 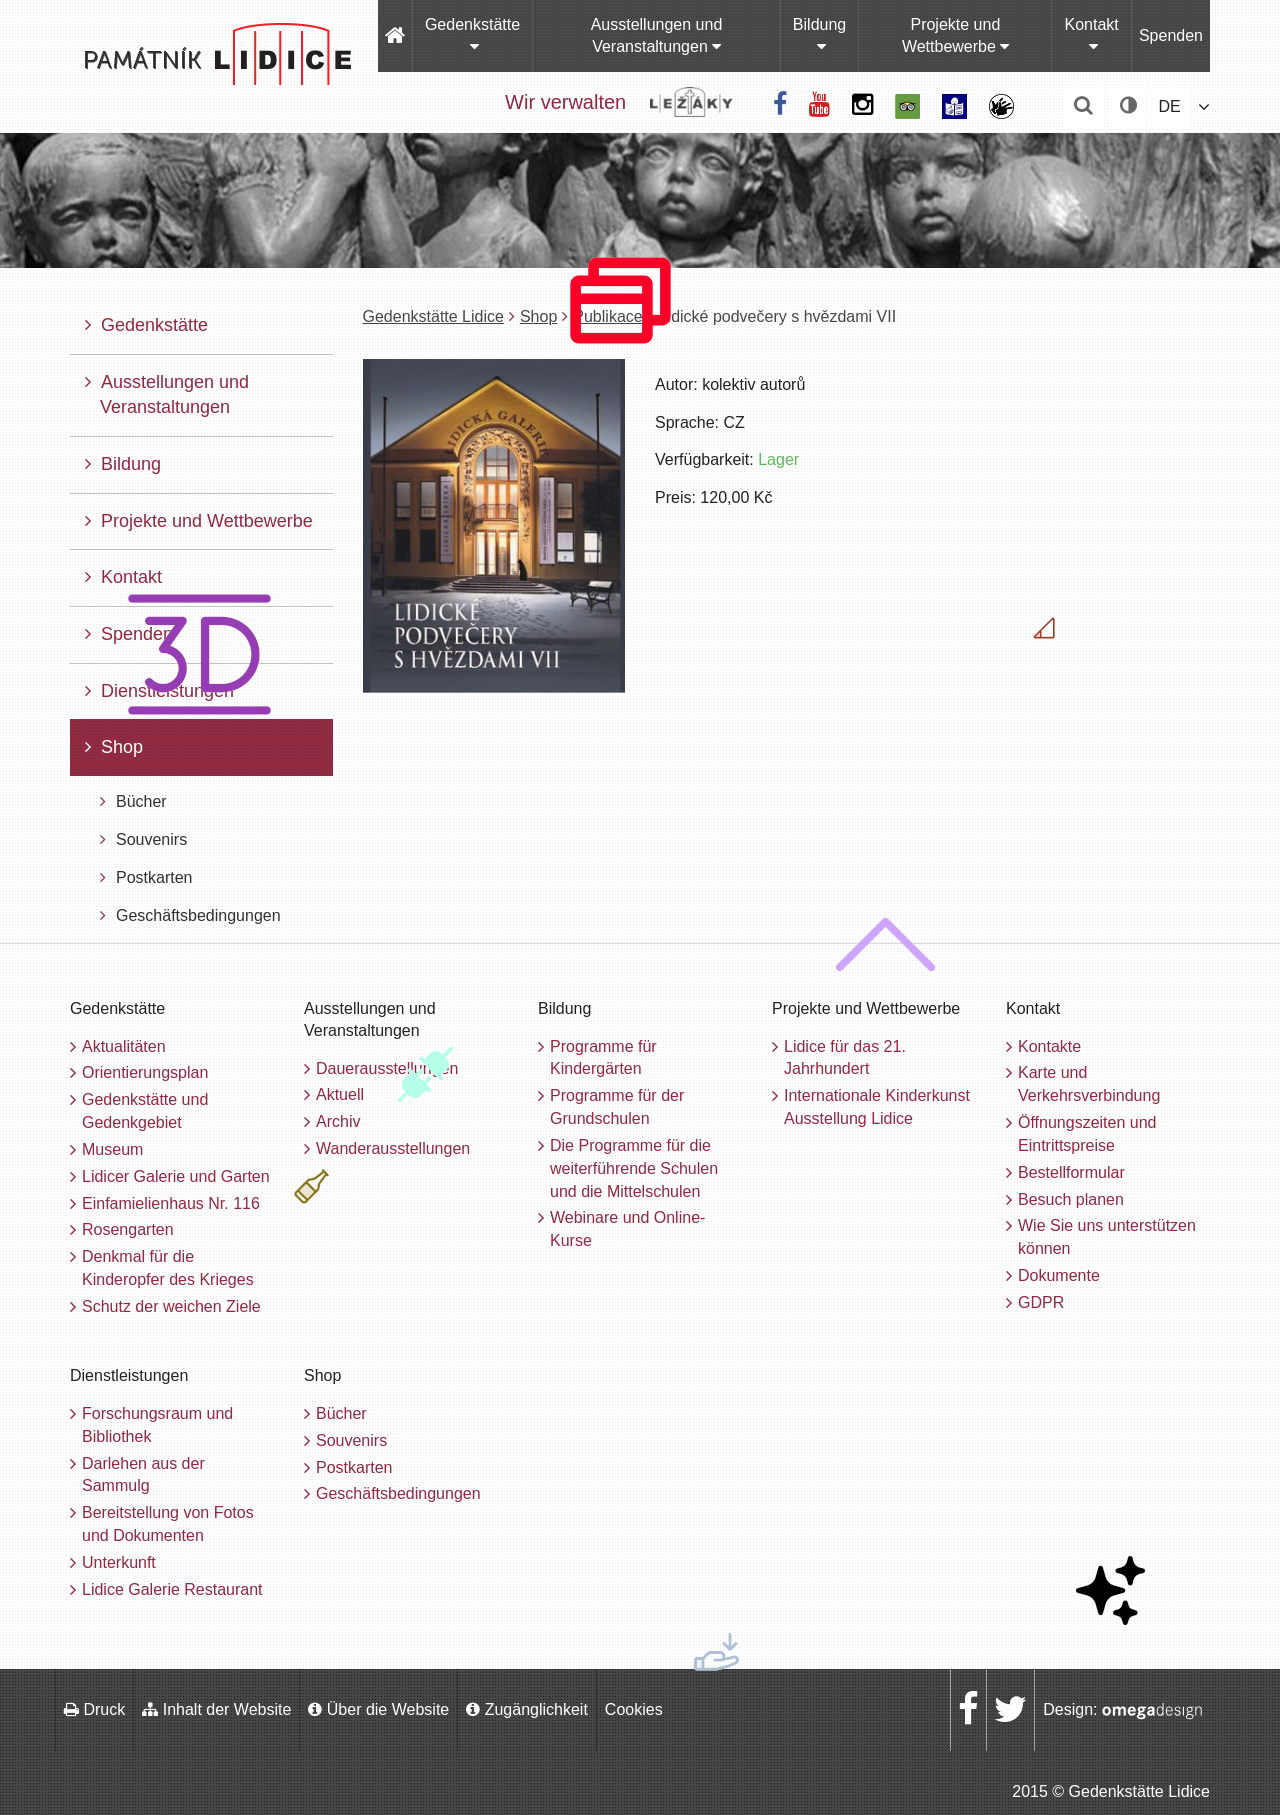 I want to click on switch to 3D view mode, so click(x=199, y=654).